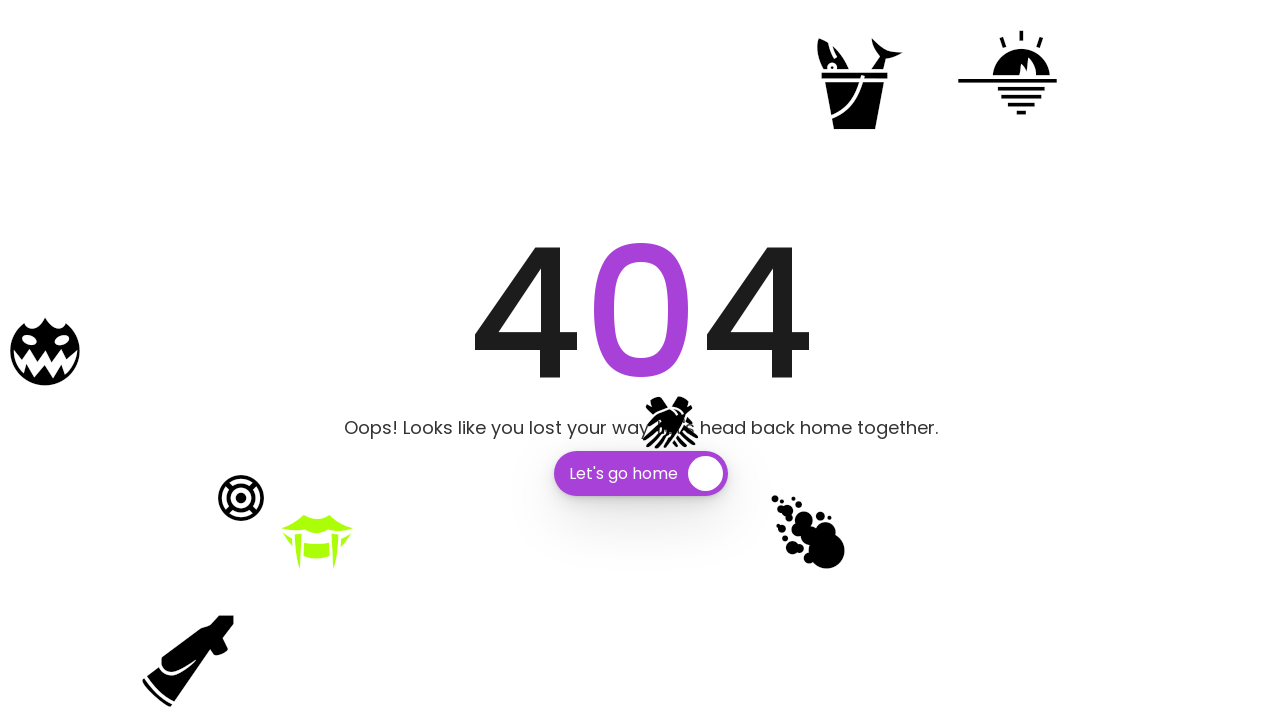 The height and width of the screenshot is (720, 1282). What do you see at coordinates (808, 532) in the screenshot?
I see `indicates a chemical reaction or potion effect` at bounding box center [808, 532].